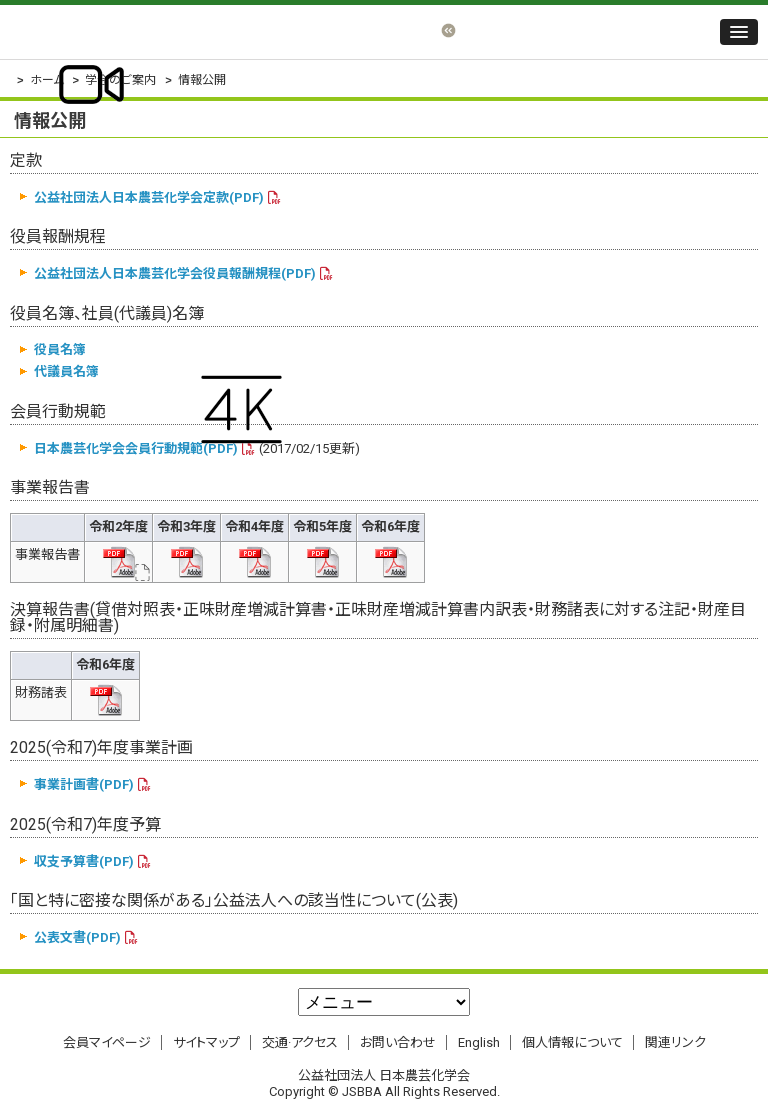 The width and height of the screenshot is (768, 1111). I want to click on indicates 4K video resolution available, so click(241, 409).